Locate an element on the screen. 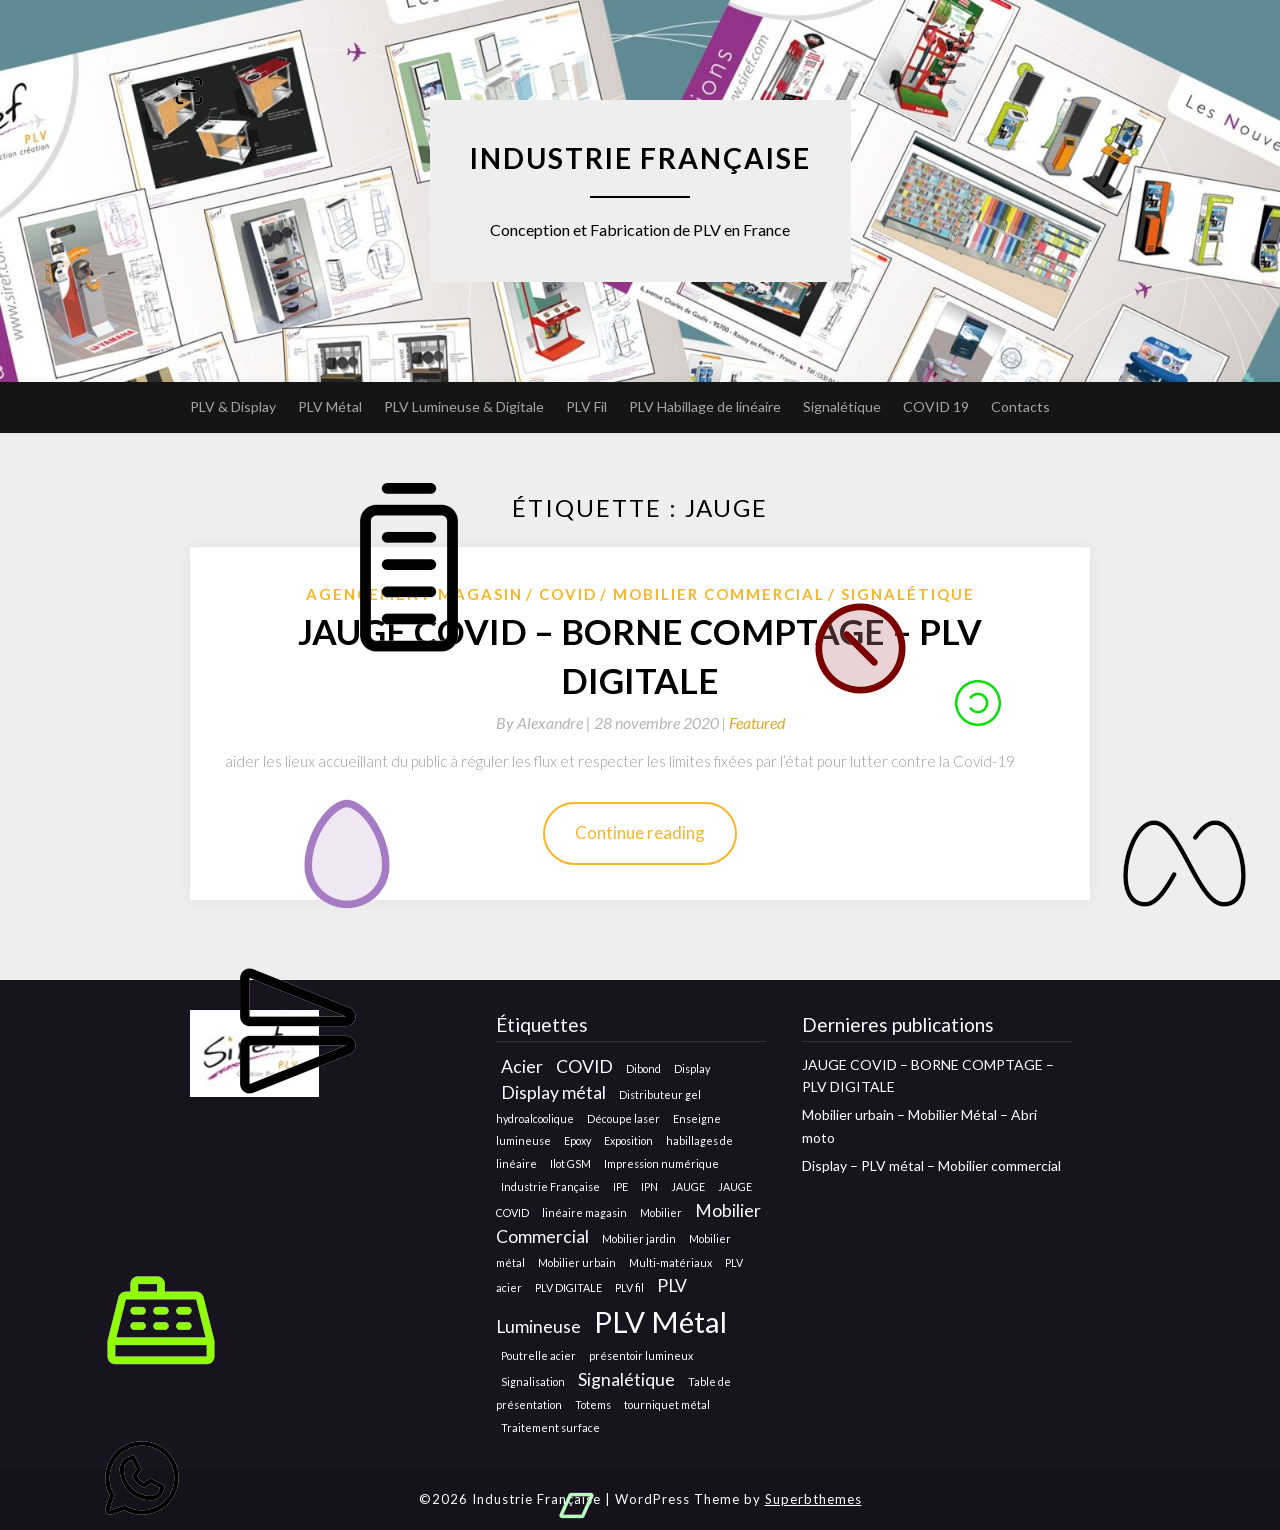  indicates egg or egg-related content is located at coordinates (347, 854).